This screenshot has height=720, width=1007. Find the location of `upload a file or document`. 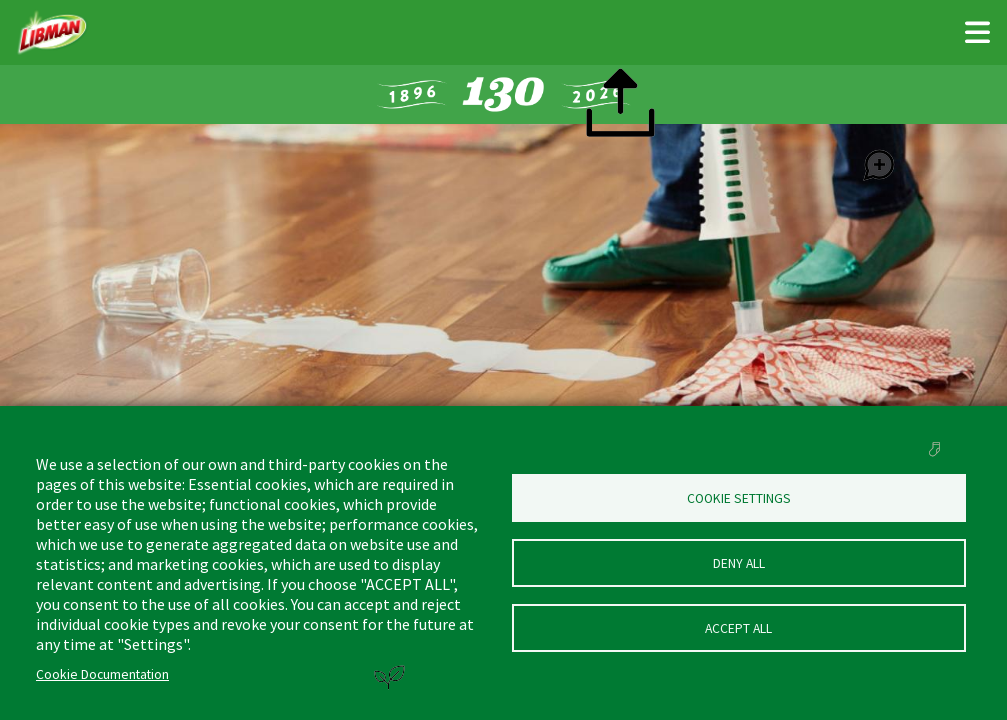

upload a file or document is located at coordinates (620, 105).